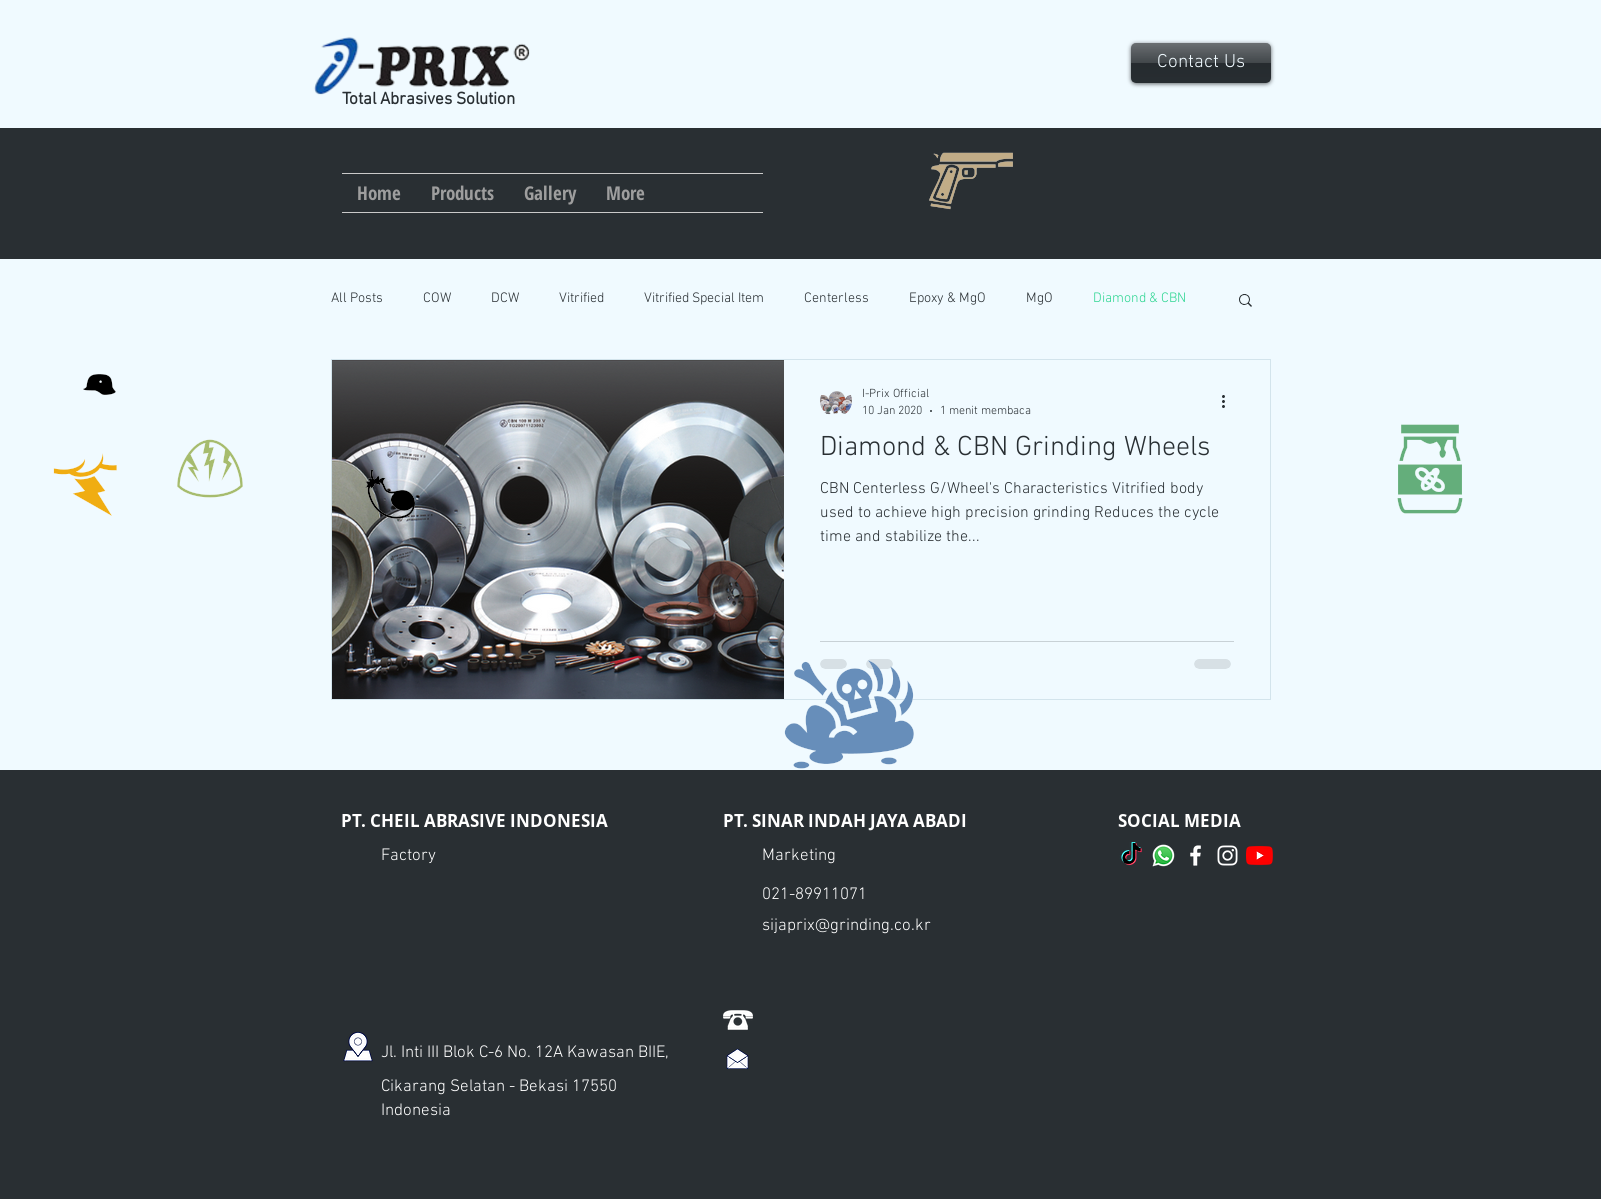  What do you see at coordinates (99, 384) in the screenshot?
I see `select military or soldier character class` at bounding box center [99, 384].